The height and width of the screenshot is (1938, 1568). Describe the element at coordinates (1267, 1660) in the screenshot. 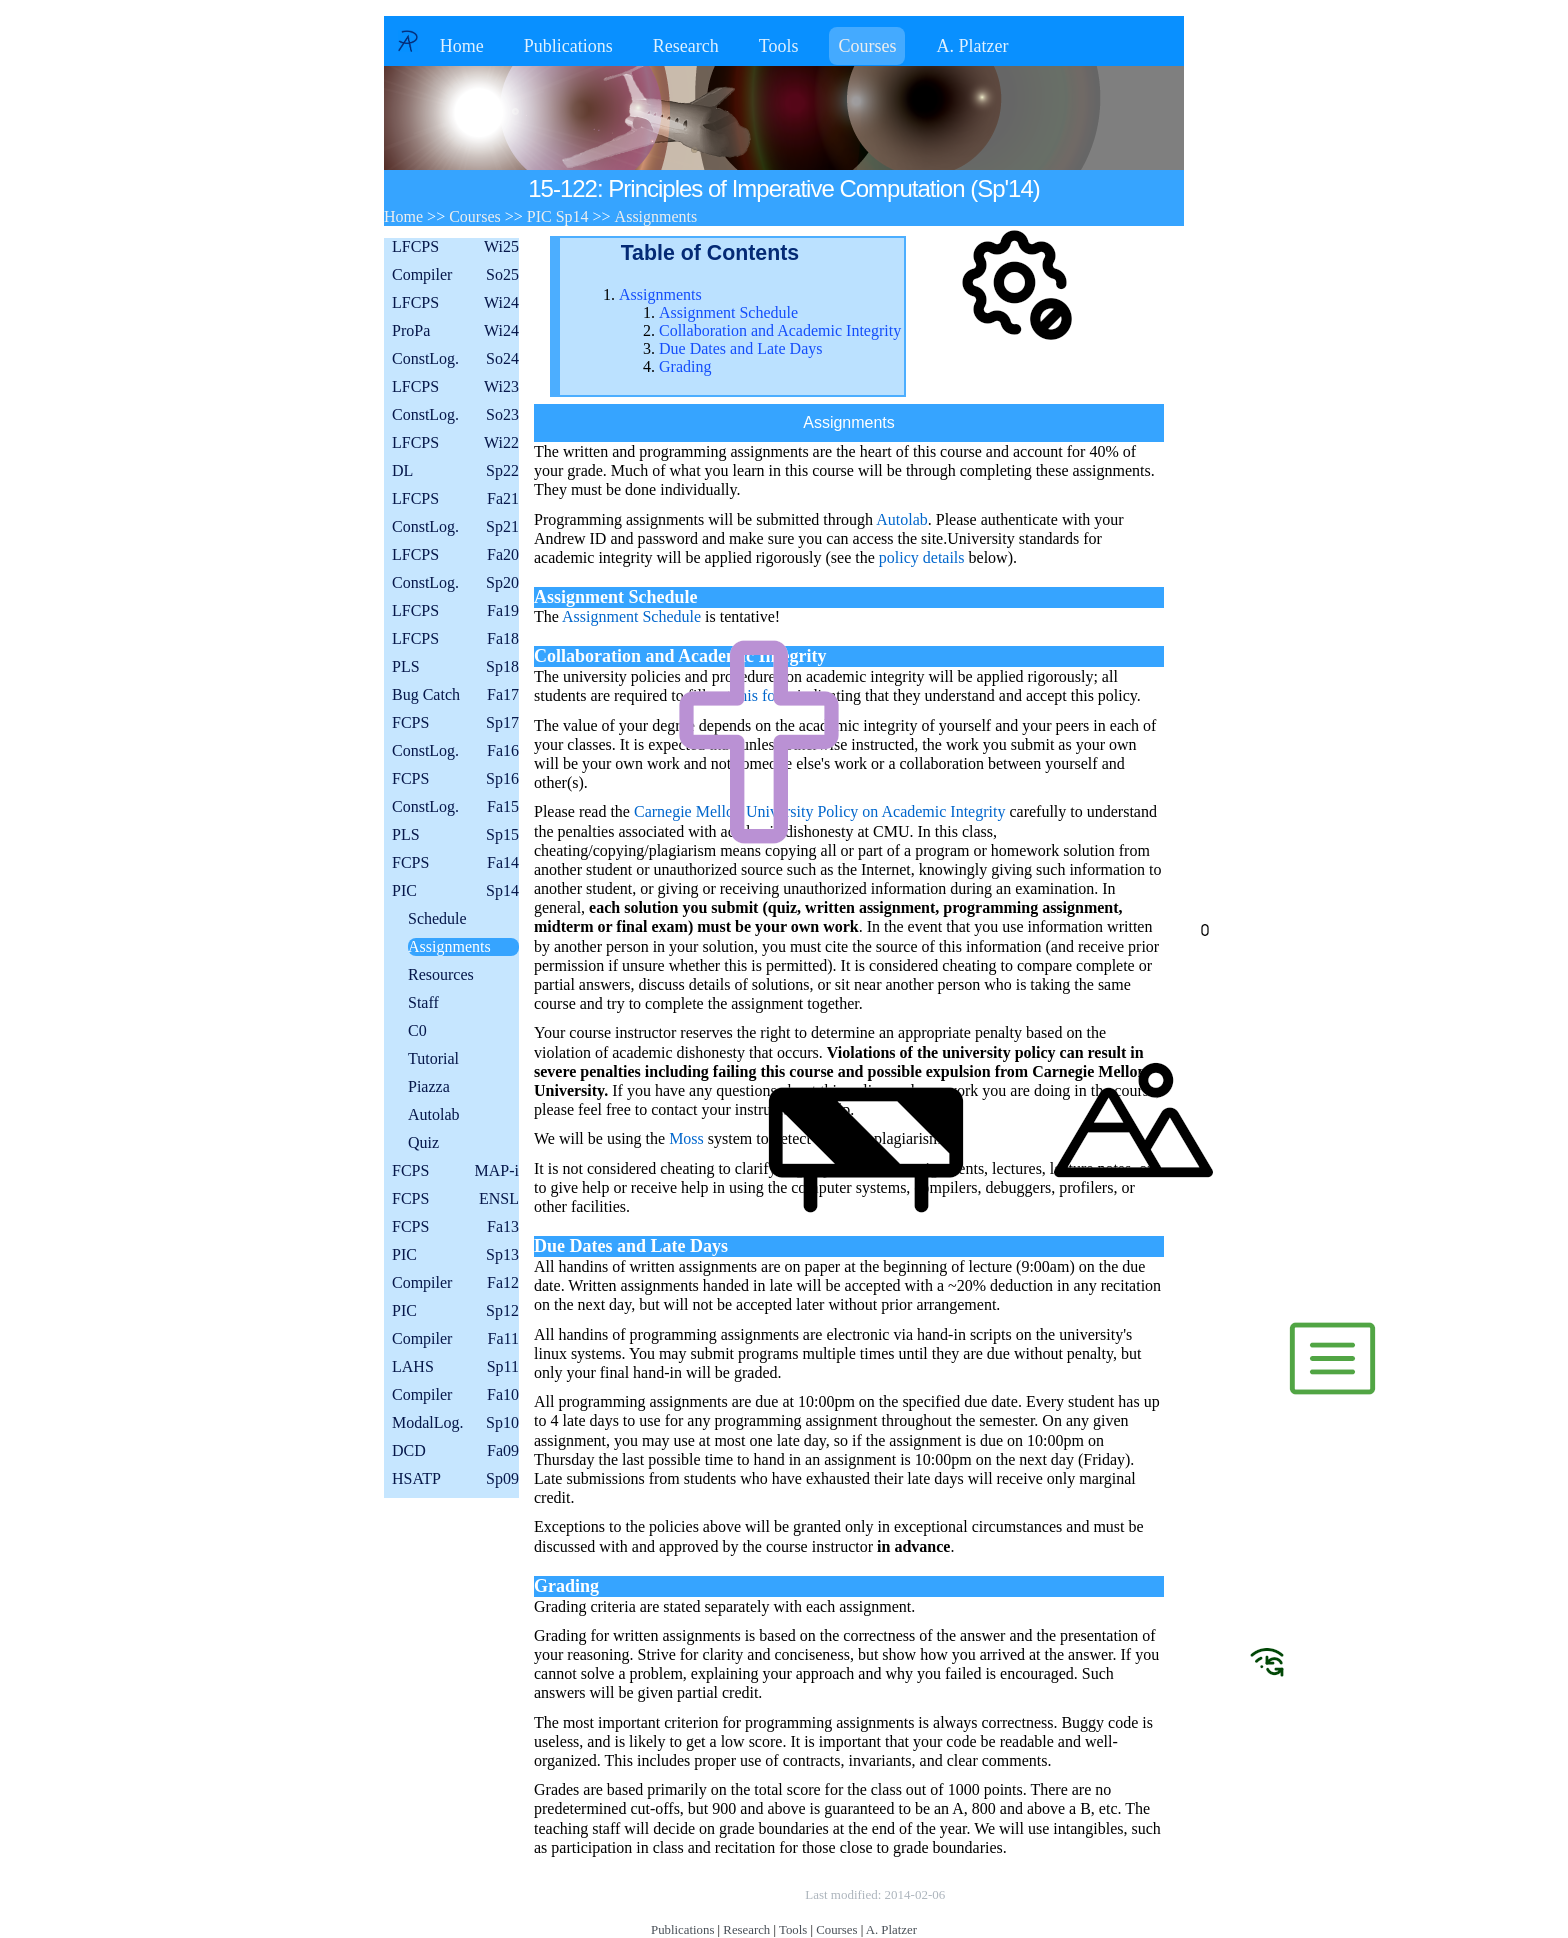

I see `sync data over wifi connection` at that location.